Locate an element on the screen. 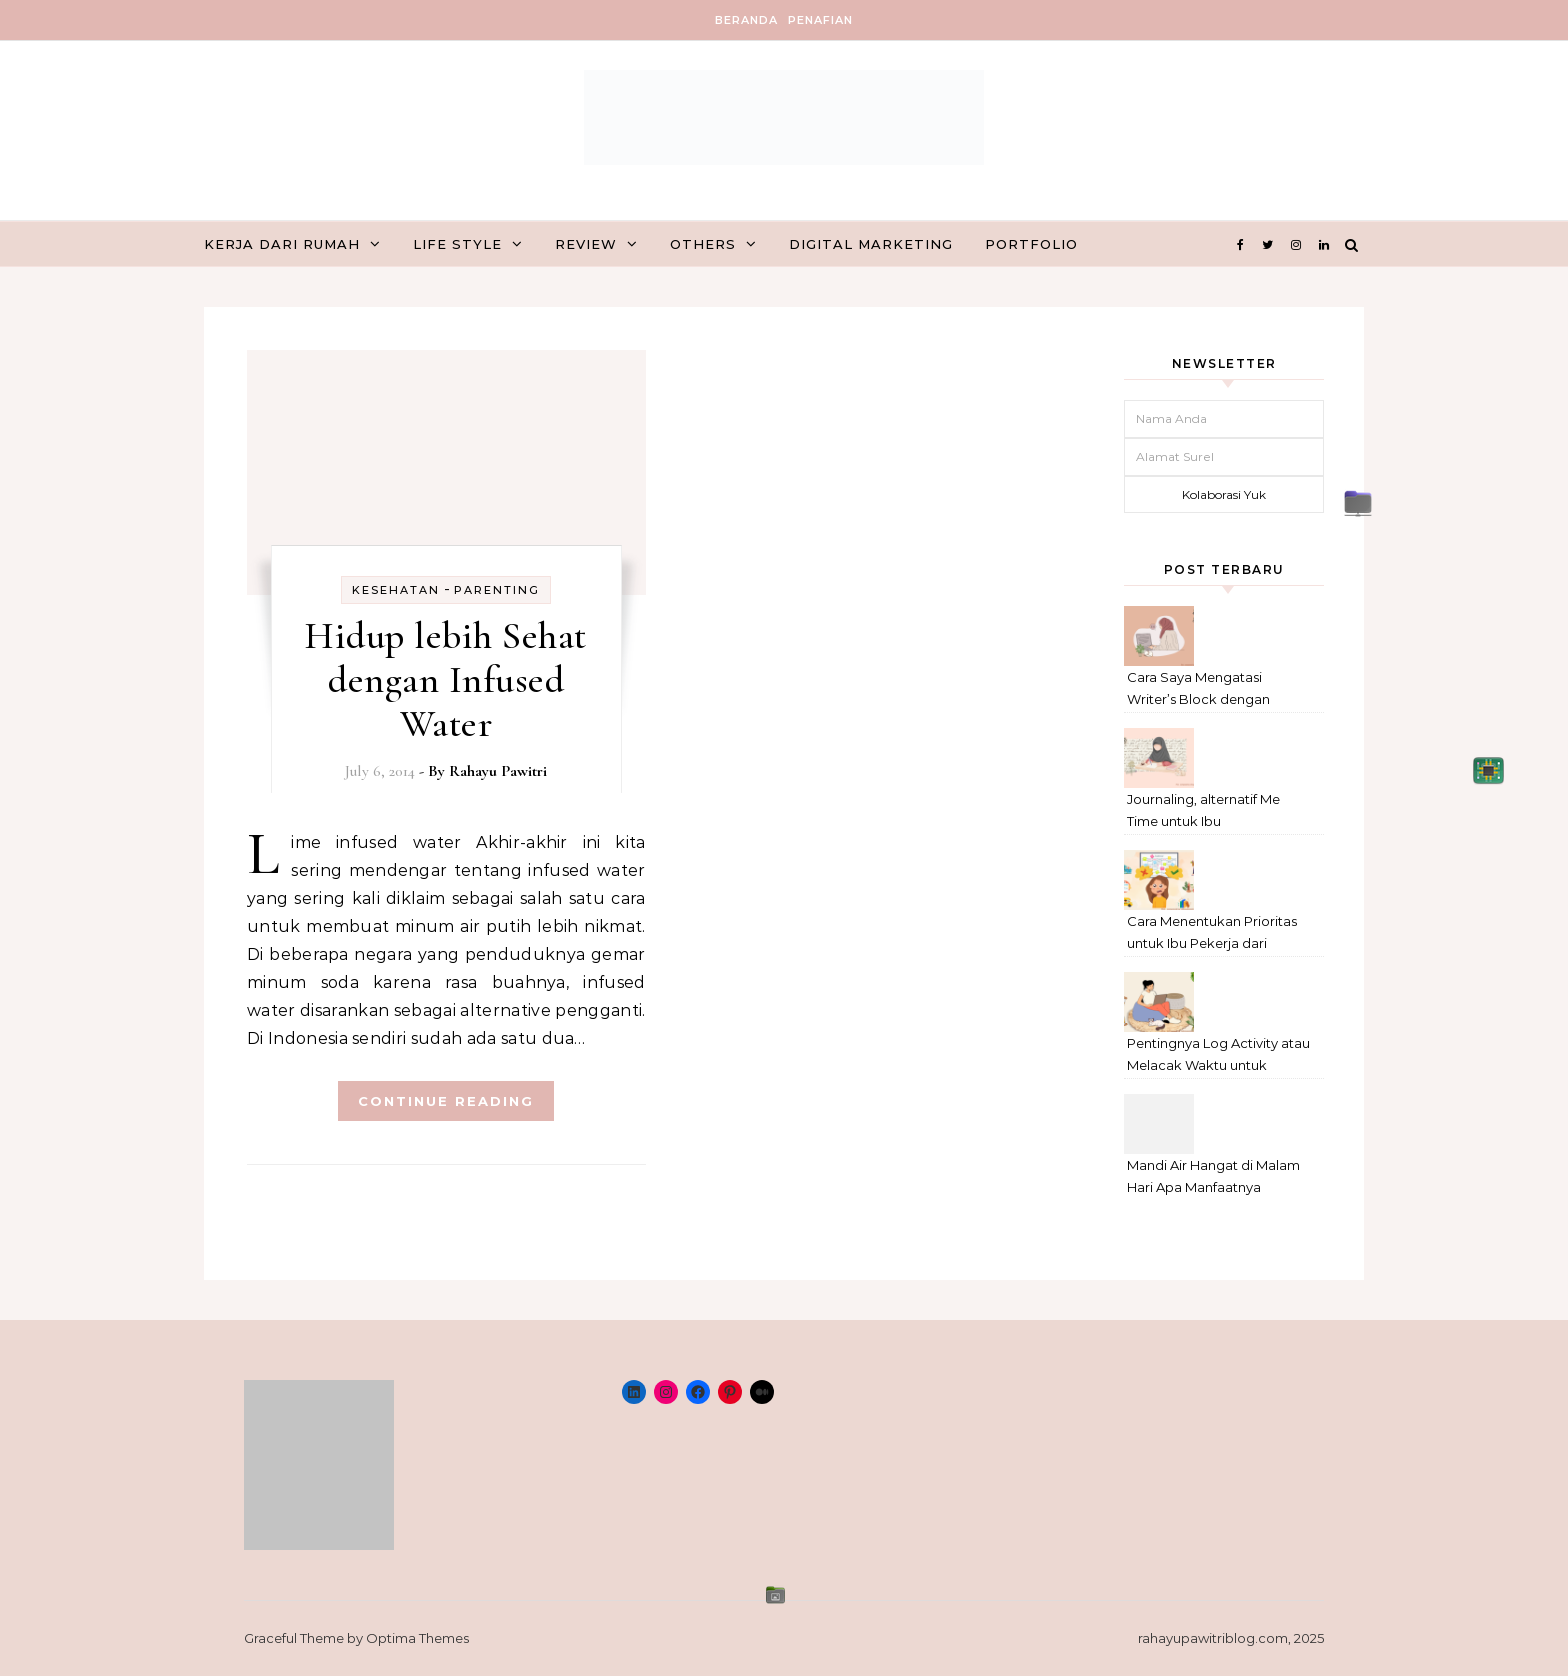 The image size is (1568, 1676). open your pictures folder is located at coordinates (775, 1594).